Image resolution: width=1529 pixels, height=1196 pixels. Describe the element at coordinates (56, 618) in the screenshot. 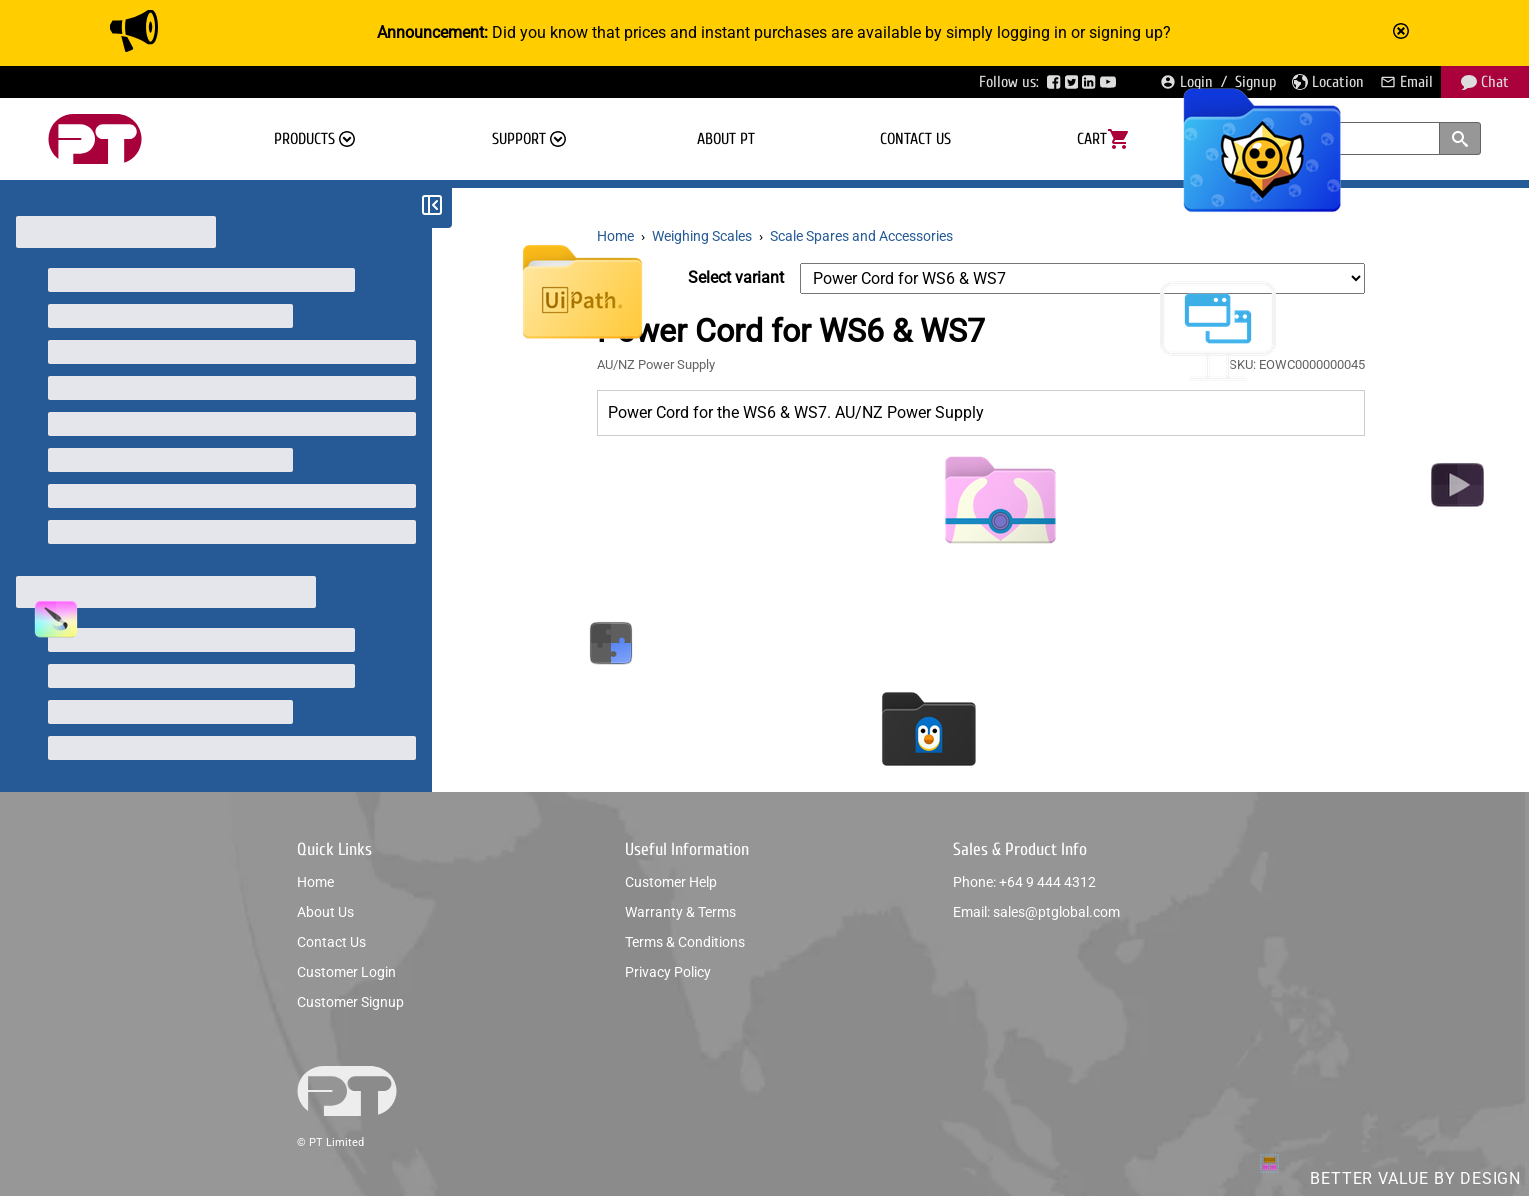

I see `open a Krita project file` at that location.